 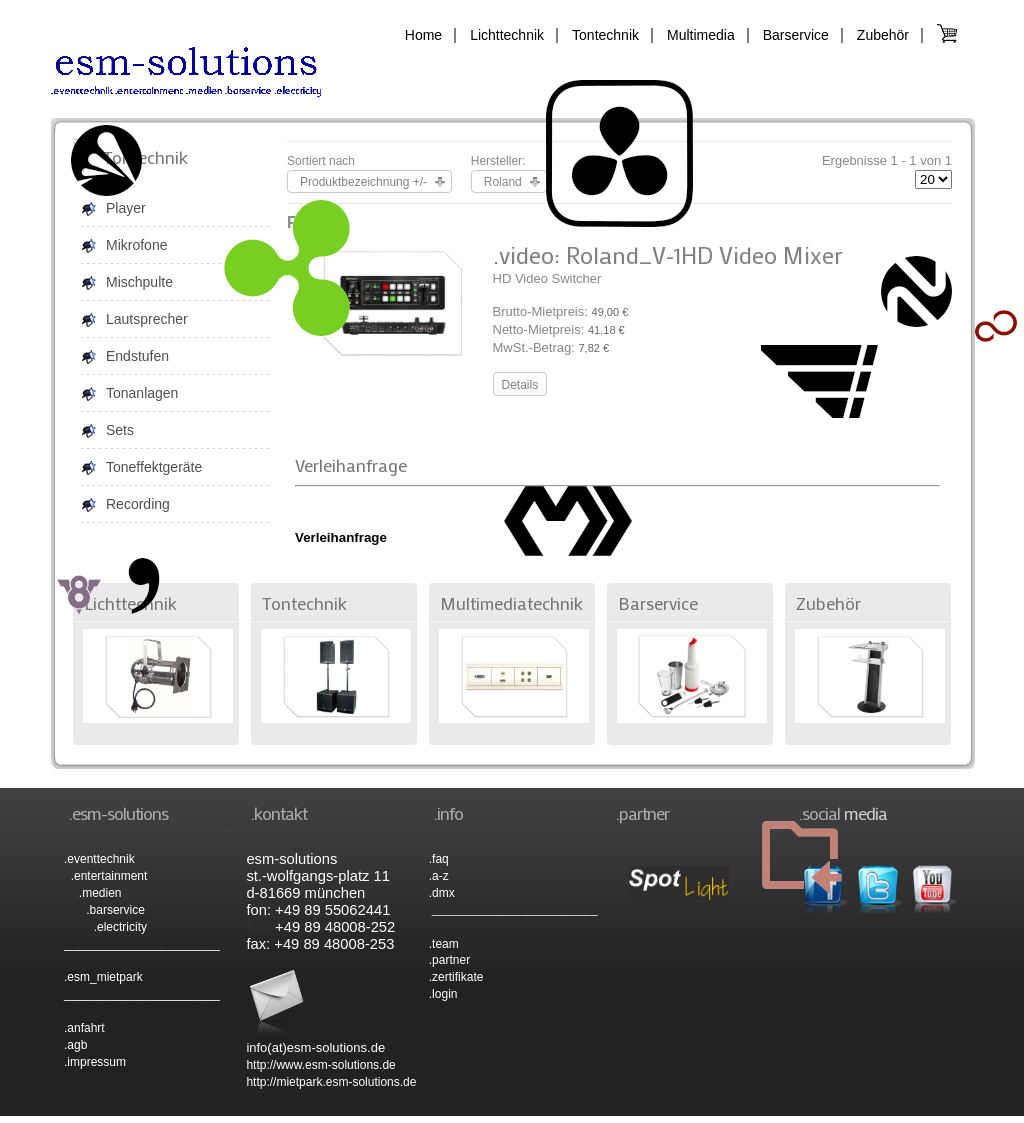 What do you see at coordinates (996, 326) in the screenshot?
I see `Fujitsu brand logo` at bounding box center [996, 326].